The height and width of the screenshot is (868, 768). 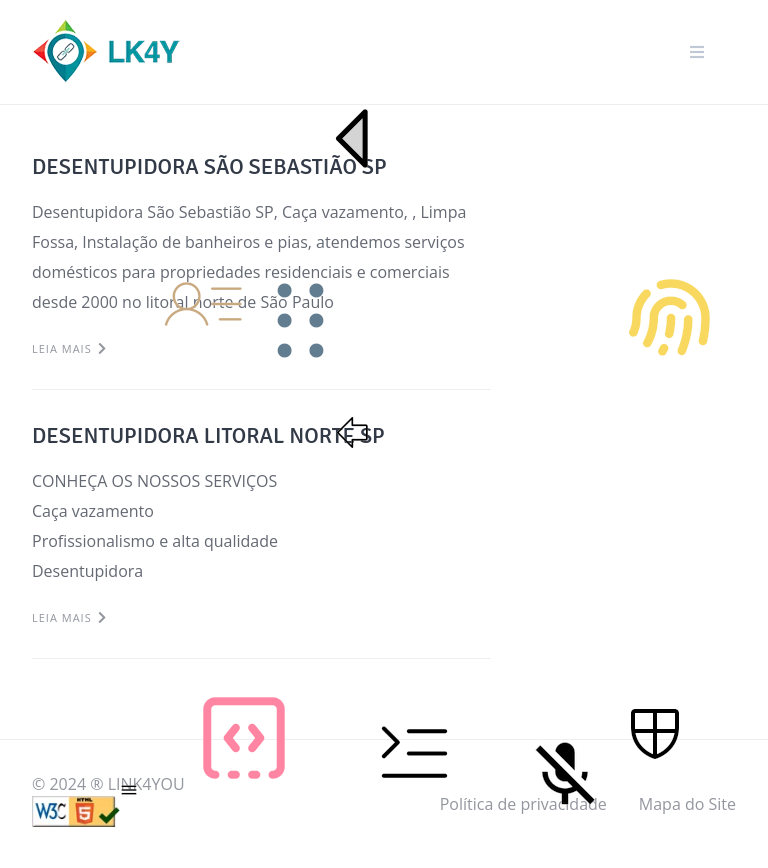 I want to click on authenticate with fingerprint, so click(x=671, y=318).